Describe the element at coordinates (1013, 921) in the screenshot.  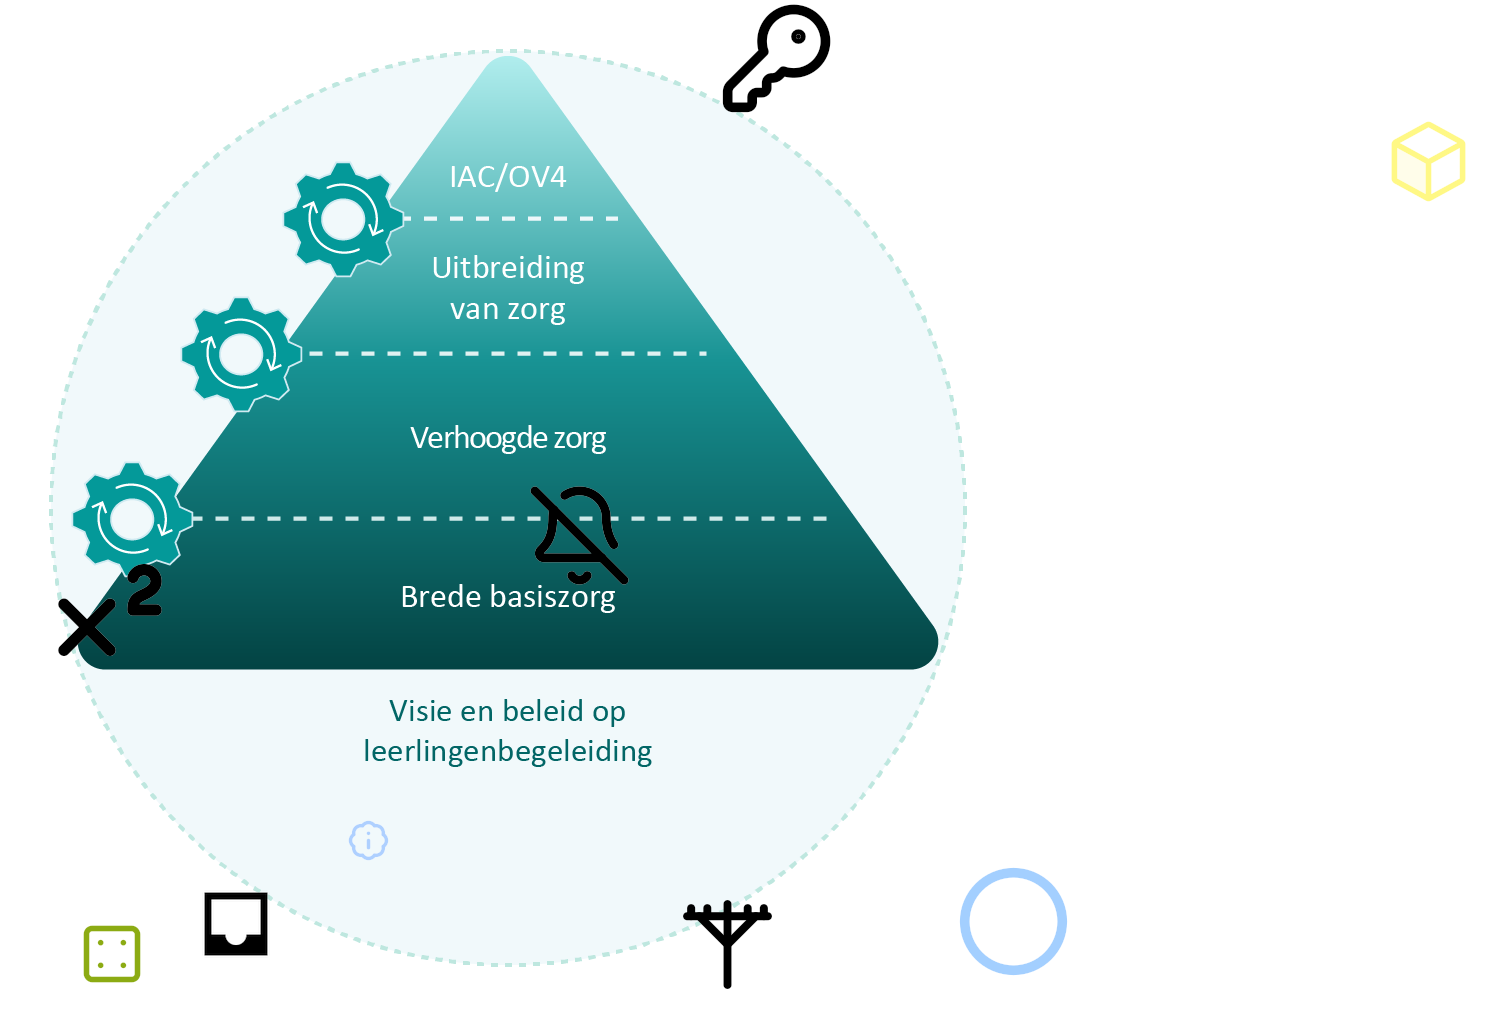
I see `unselected radio button or checkbox option` at that location.